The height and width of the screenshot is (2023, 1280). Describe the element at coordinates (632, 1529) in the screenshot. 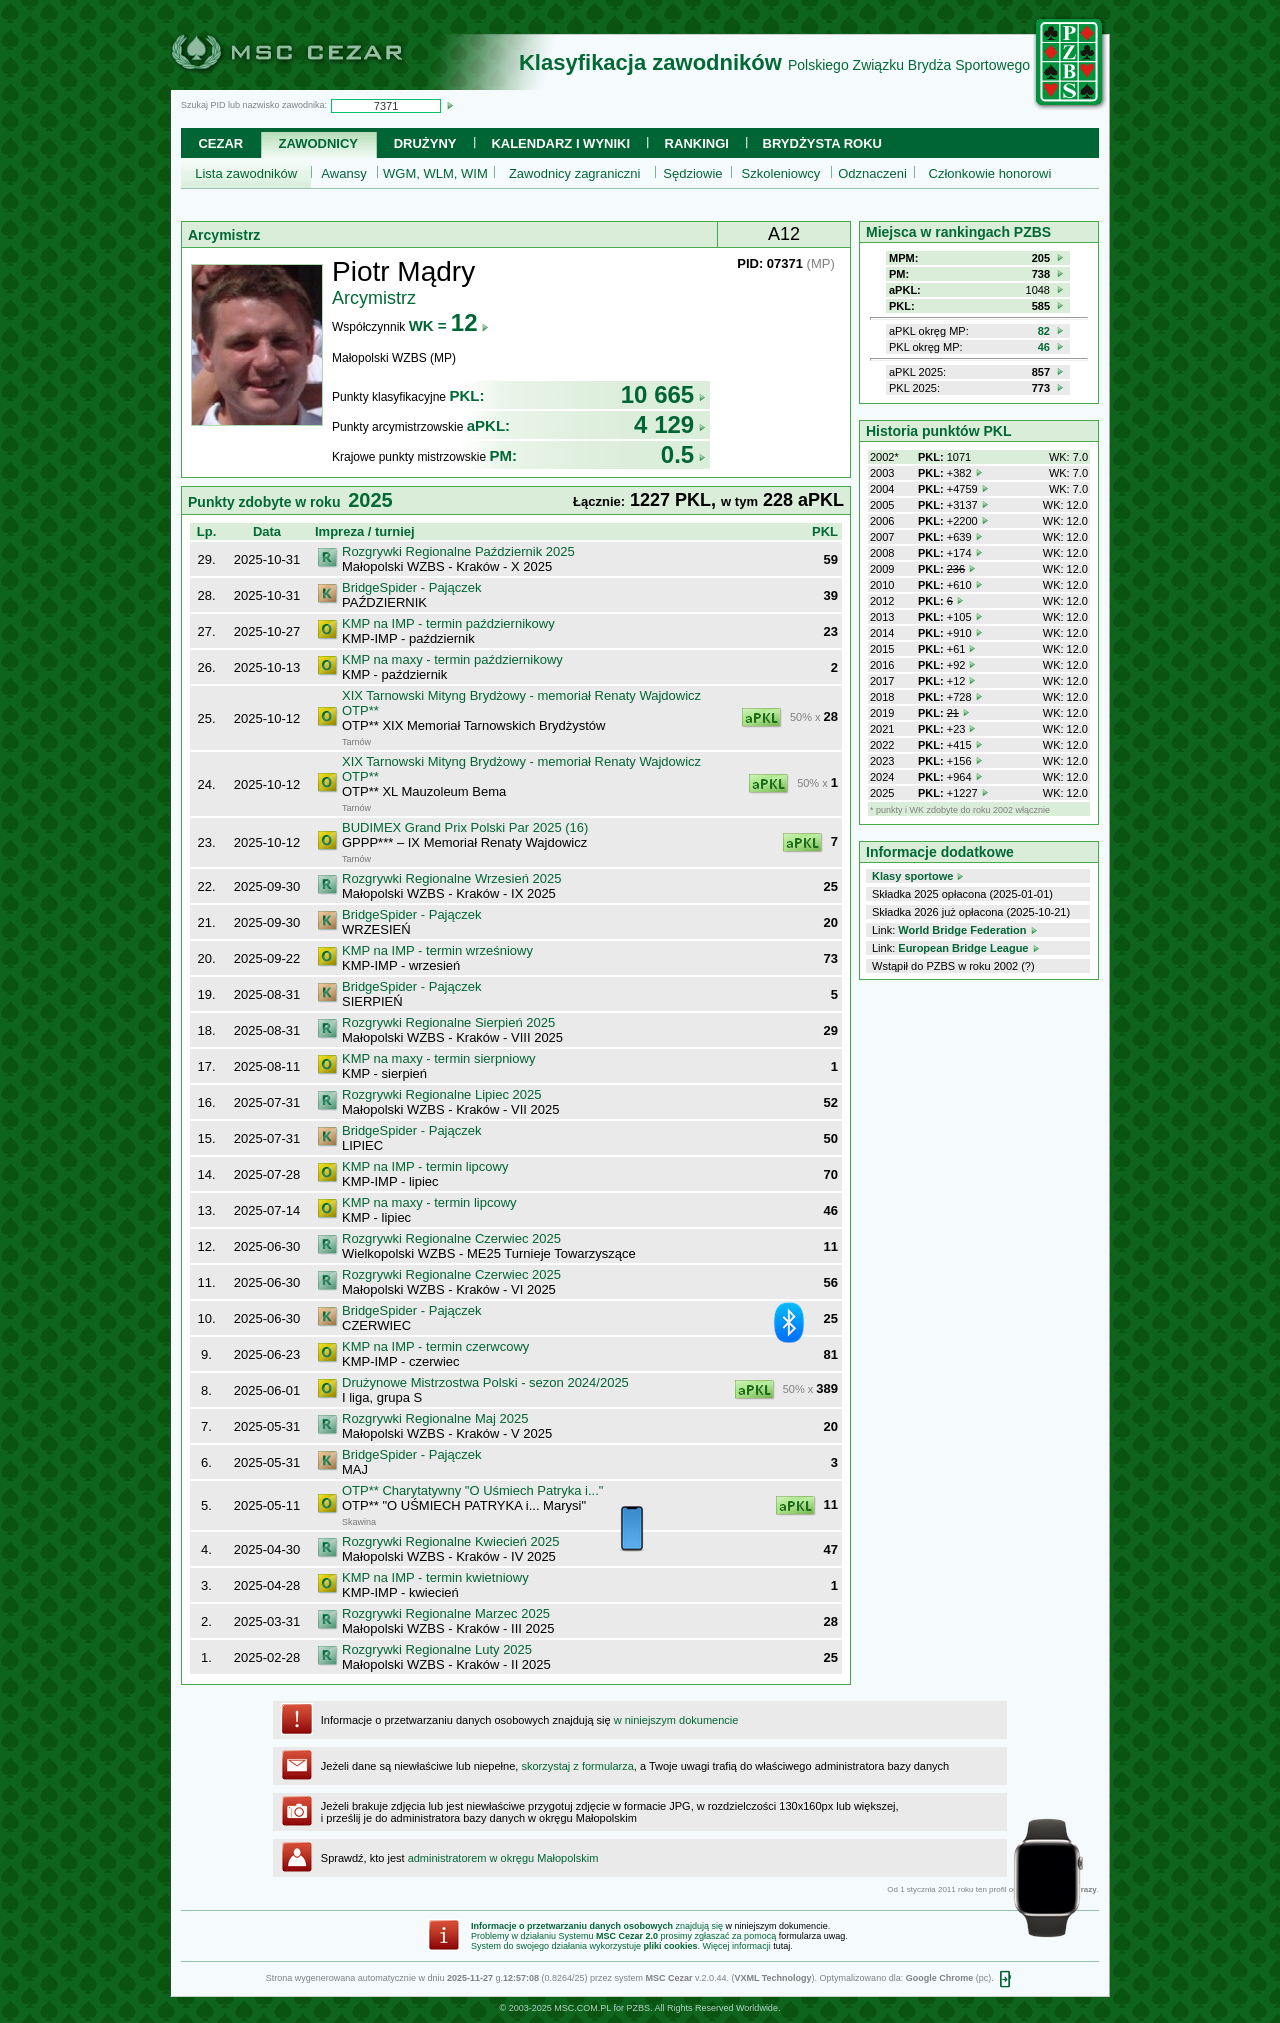

I see `represents a connected iPhone 11 device` at that location.